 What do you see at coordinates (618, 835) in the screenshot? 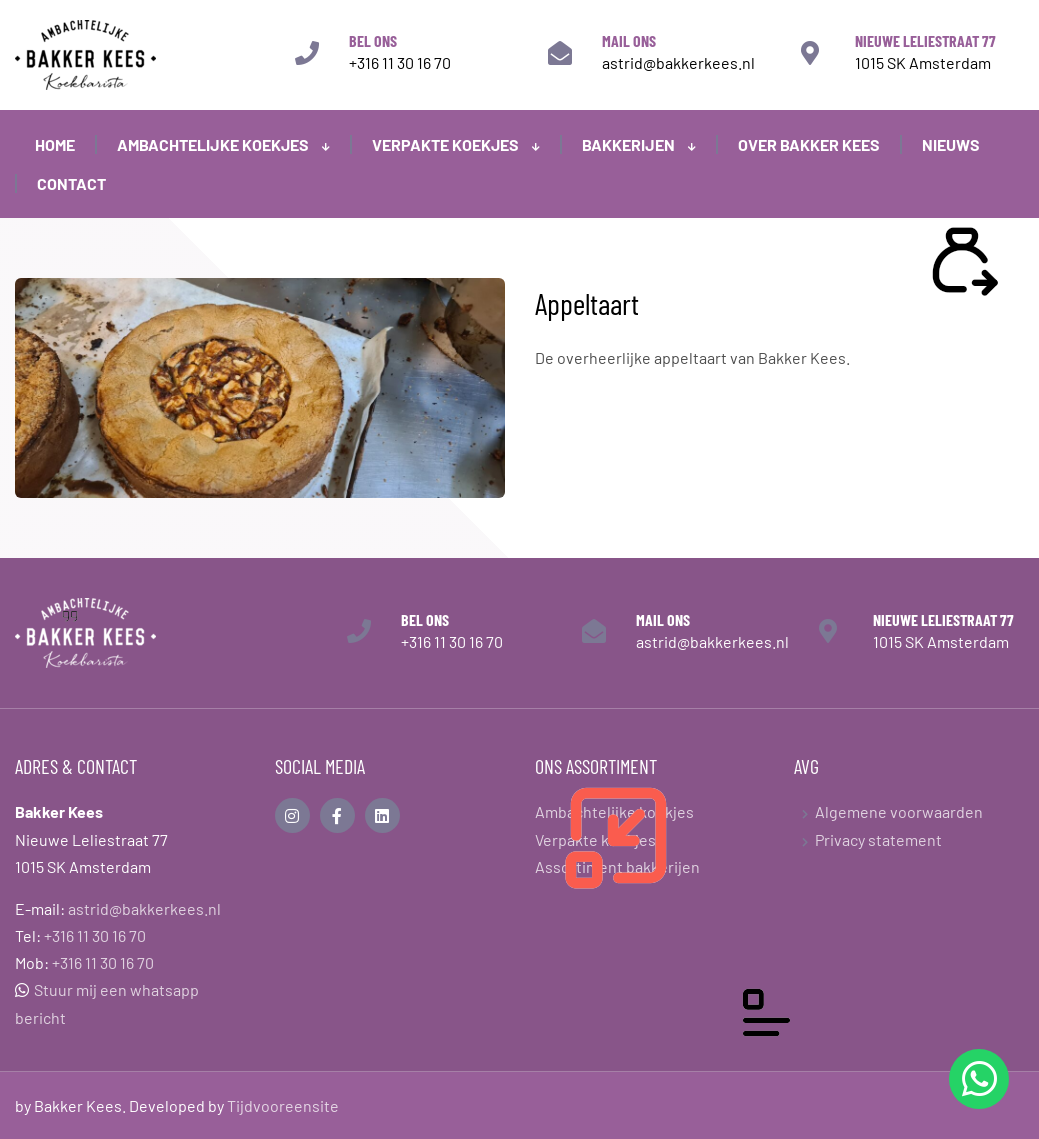
I see `minimize the current window` at bounding box center [618, 835].